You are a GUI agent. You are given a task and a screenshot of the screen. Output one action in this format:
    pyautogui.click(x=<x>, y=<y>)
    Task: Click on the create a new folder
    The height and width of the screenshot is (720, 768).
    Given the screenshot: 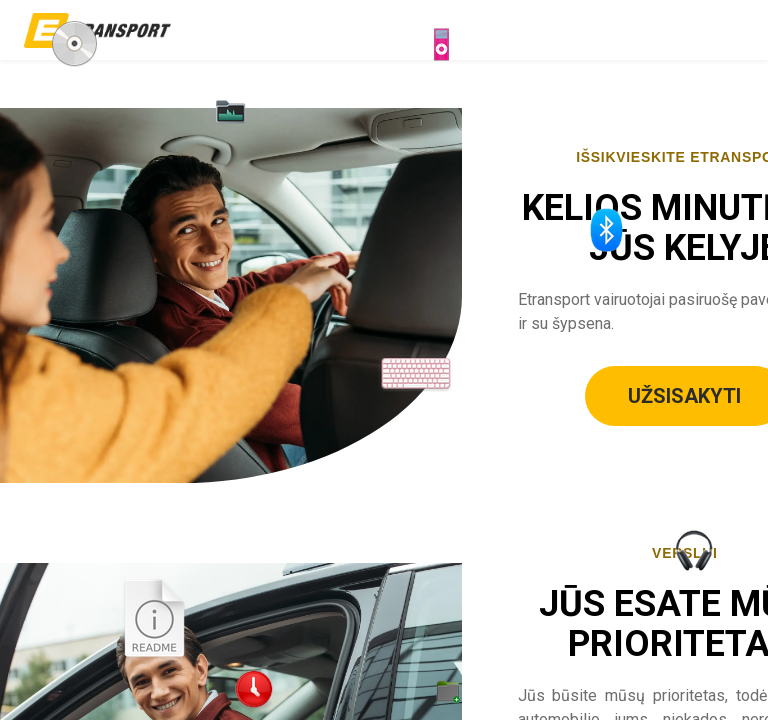 What is the action you would take?
    pyautogui.click(x=448, y=691)
    